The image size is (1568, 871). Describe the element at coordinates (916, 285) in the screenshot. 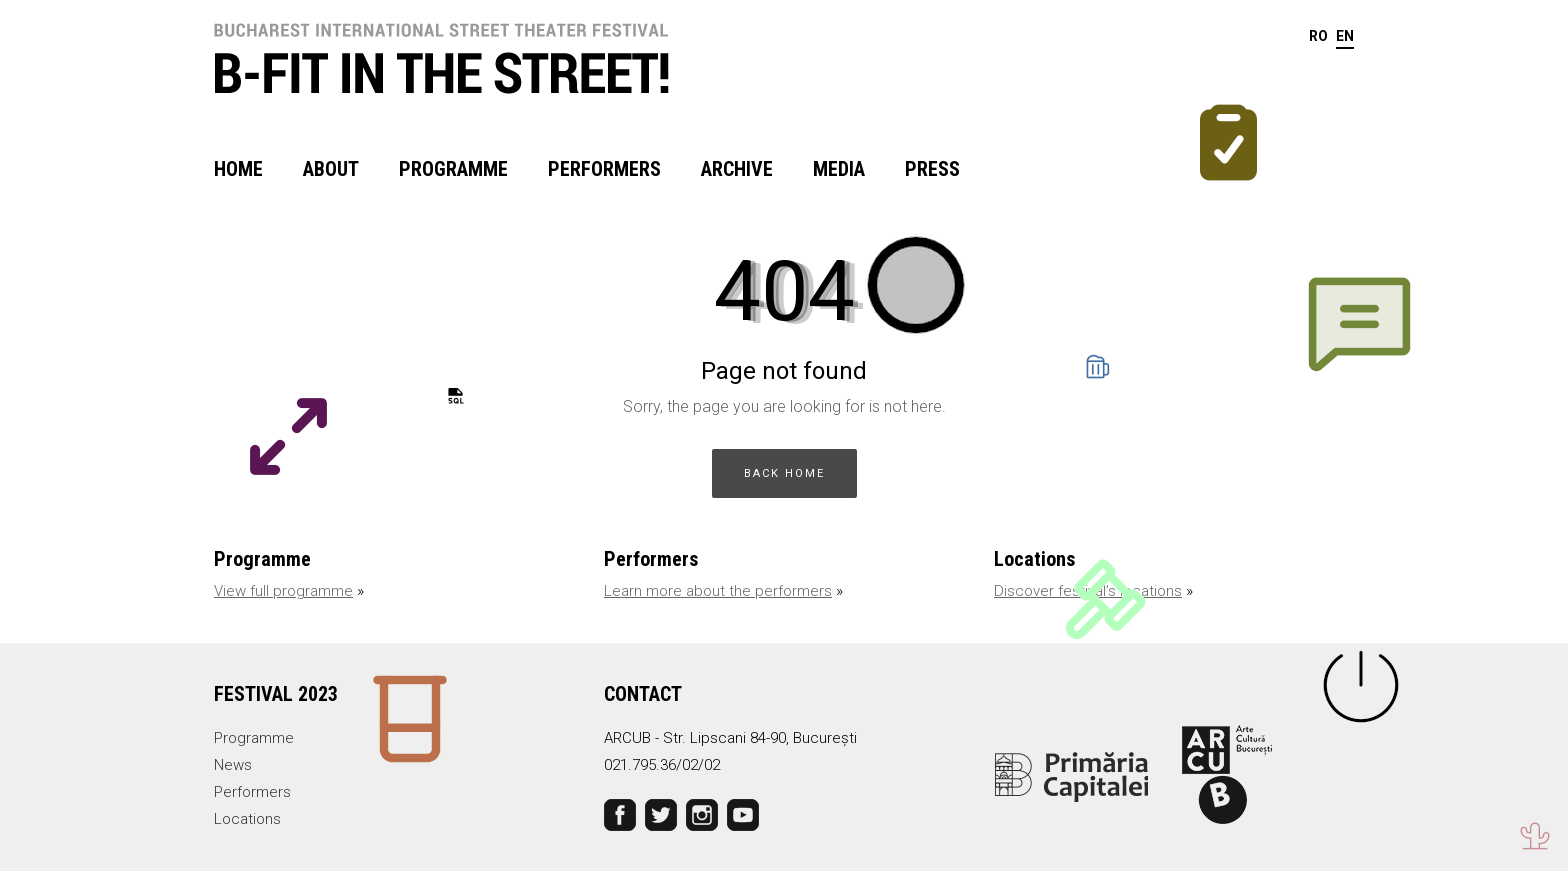

I see `unselected radio button option` at that location.